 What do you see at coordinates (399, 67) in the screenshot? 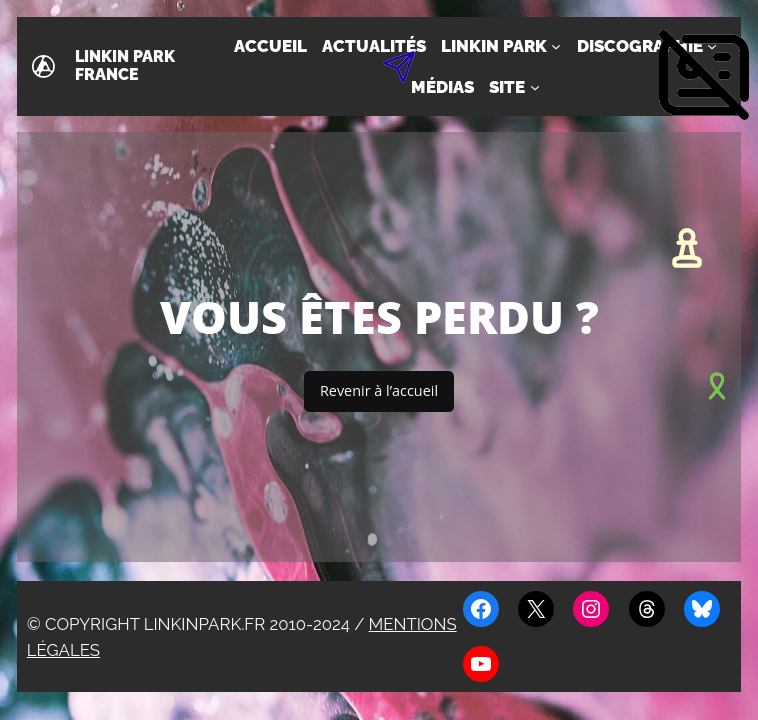
I see `send a message` at bounding box center [399, 67].